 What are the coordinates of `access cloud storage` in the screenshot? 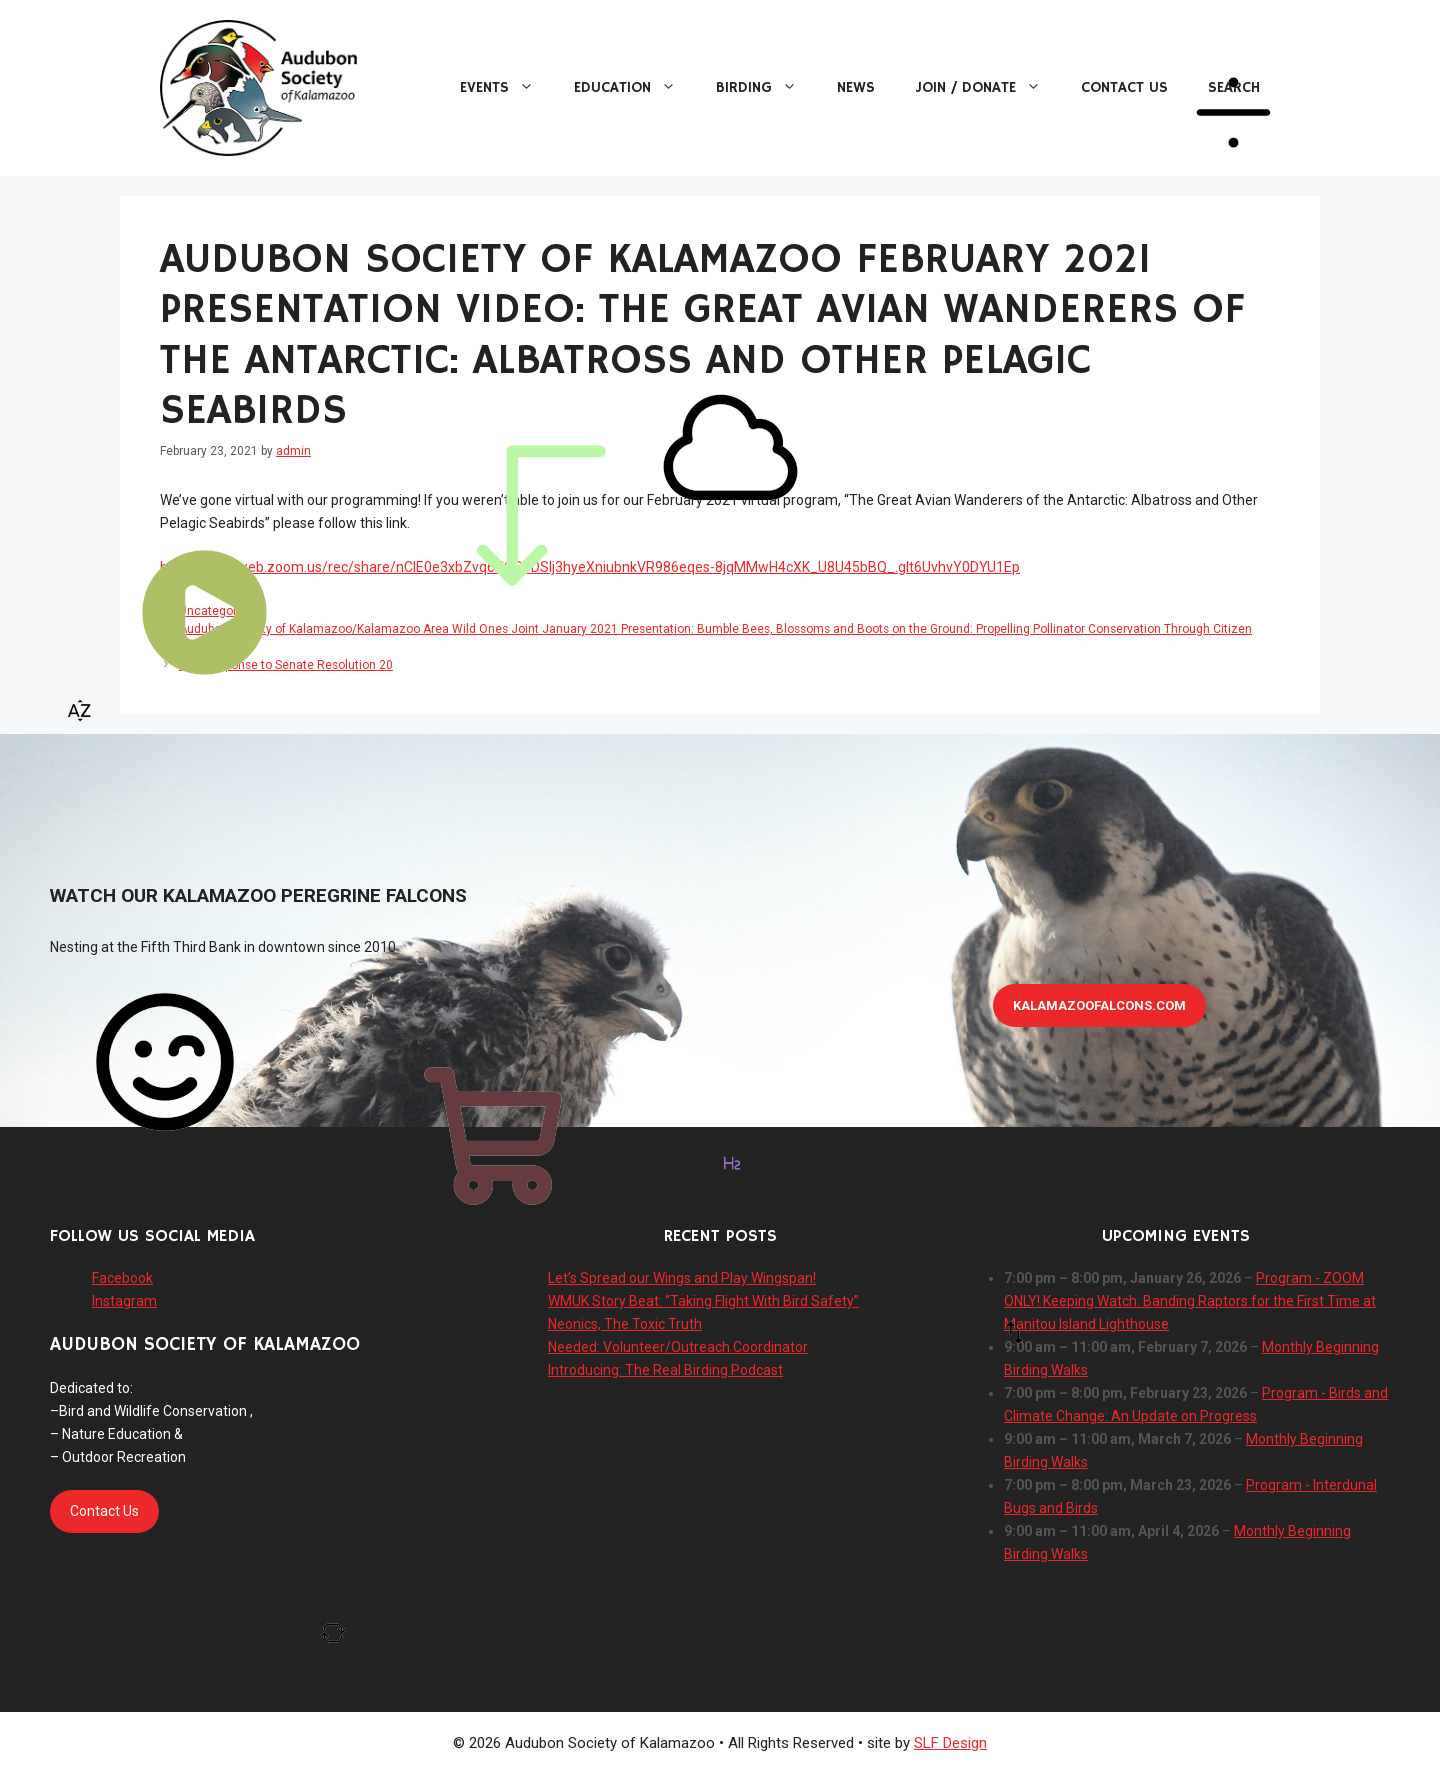 It's located at (730, 447).